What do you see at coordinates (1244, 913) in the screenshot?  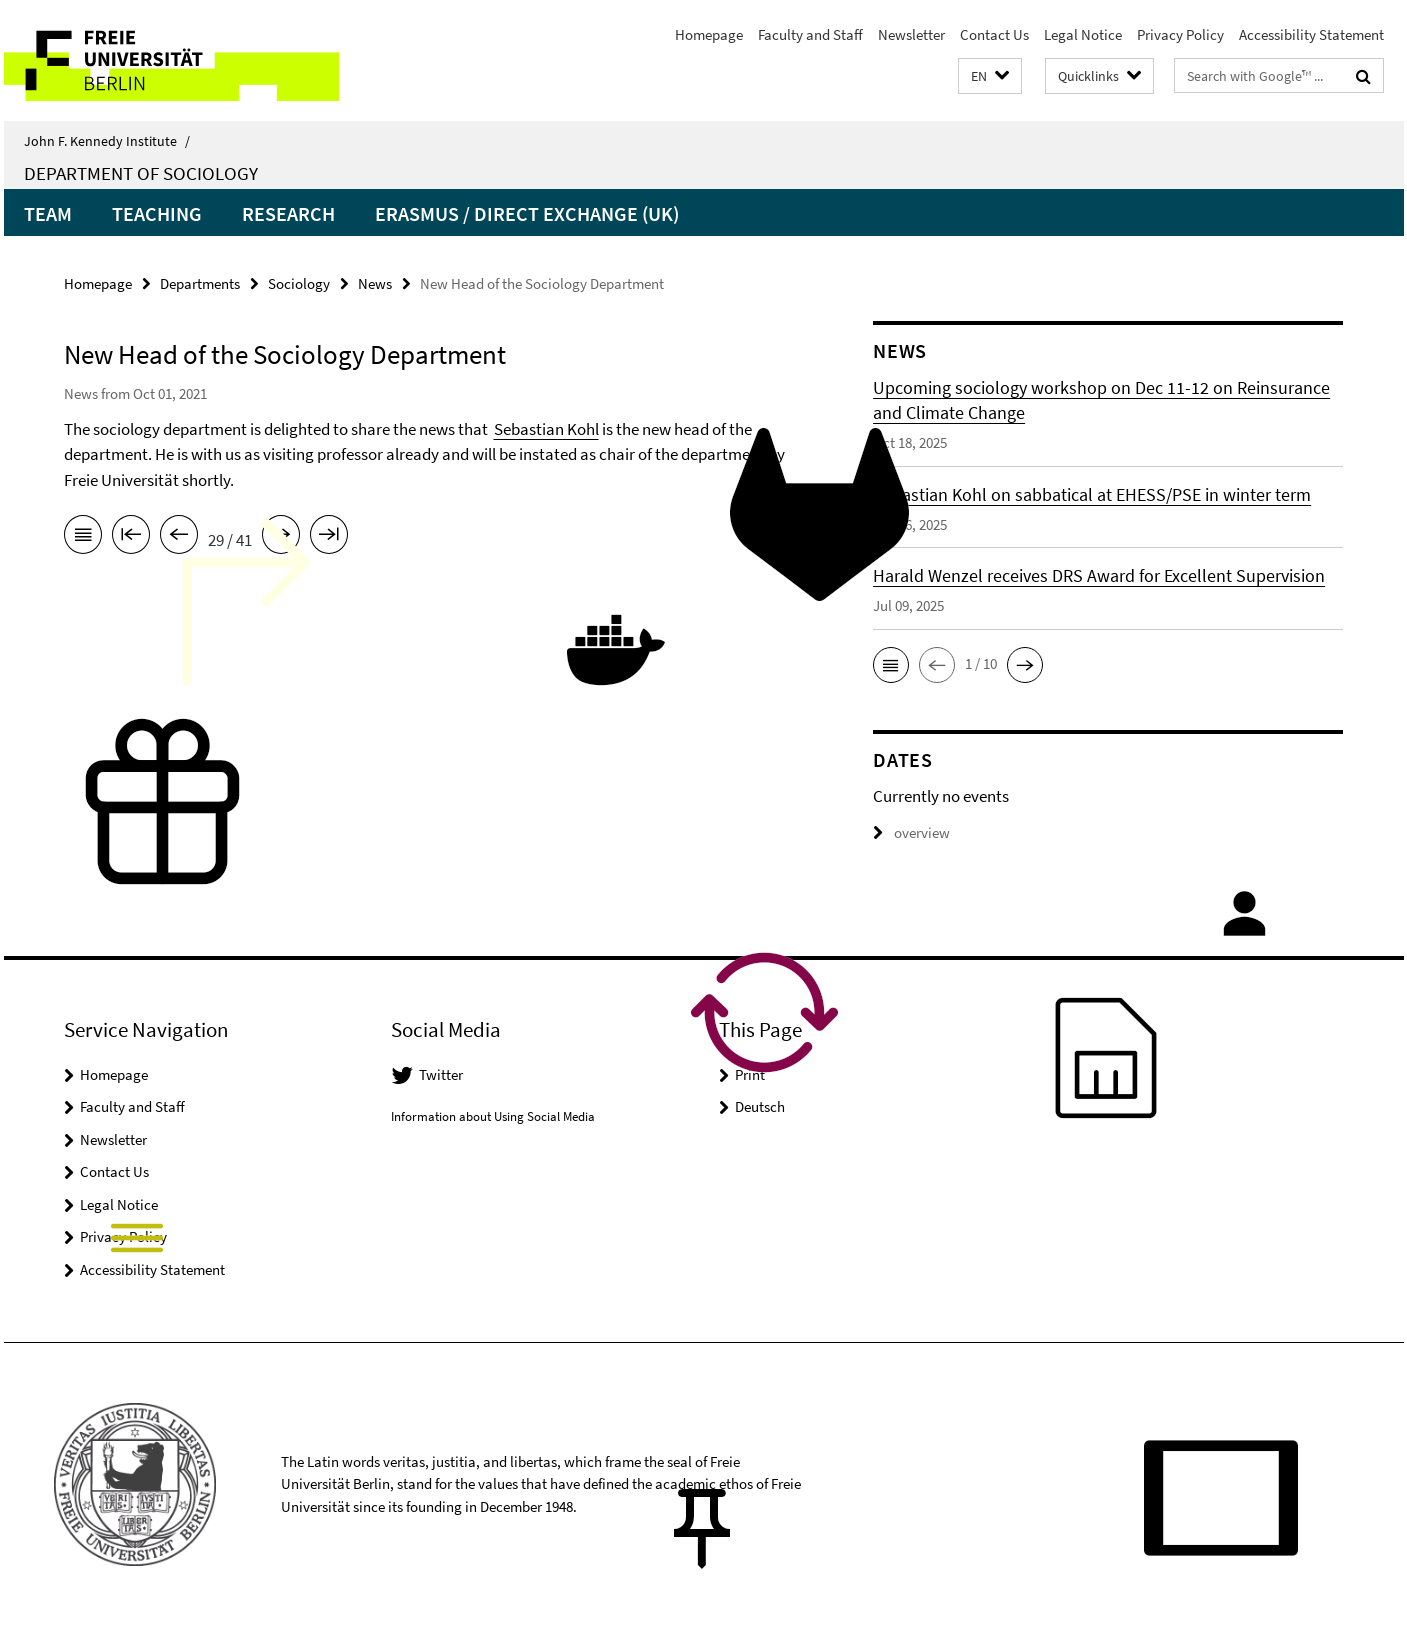 I see `view your profile` at bounding box center [1244, 913].